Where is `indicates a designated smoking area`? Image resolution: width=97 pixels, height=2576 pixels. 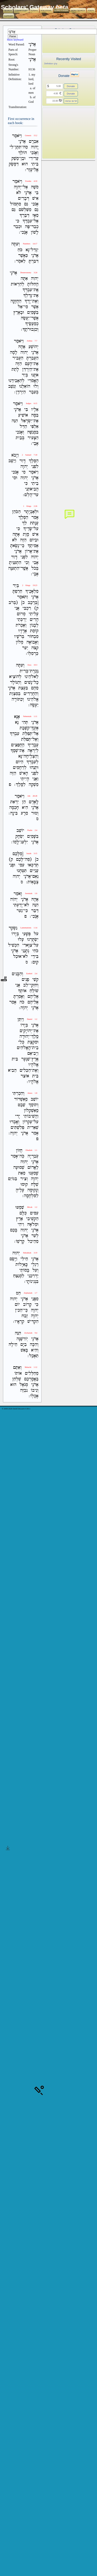 indicates a designated smoking area is located at coordinates (4, 979).